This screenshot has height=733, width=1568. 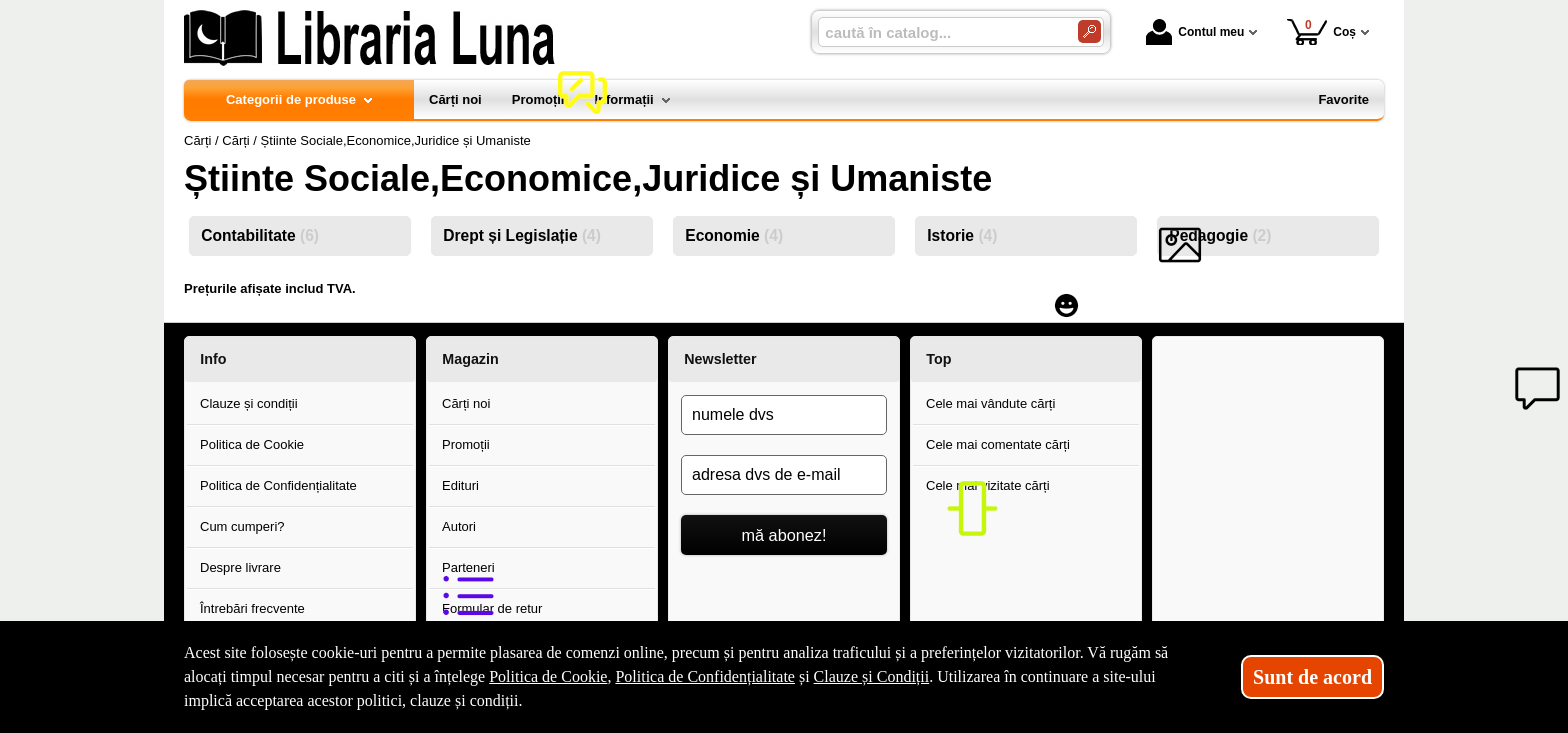 What do you see at coordinates (468, 595) in the screenshot?
I see `view items as a bulleted list` at bounding box center [468, 595].